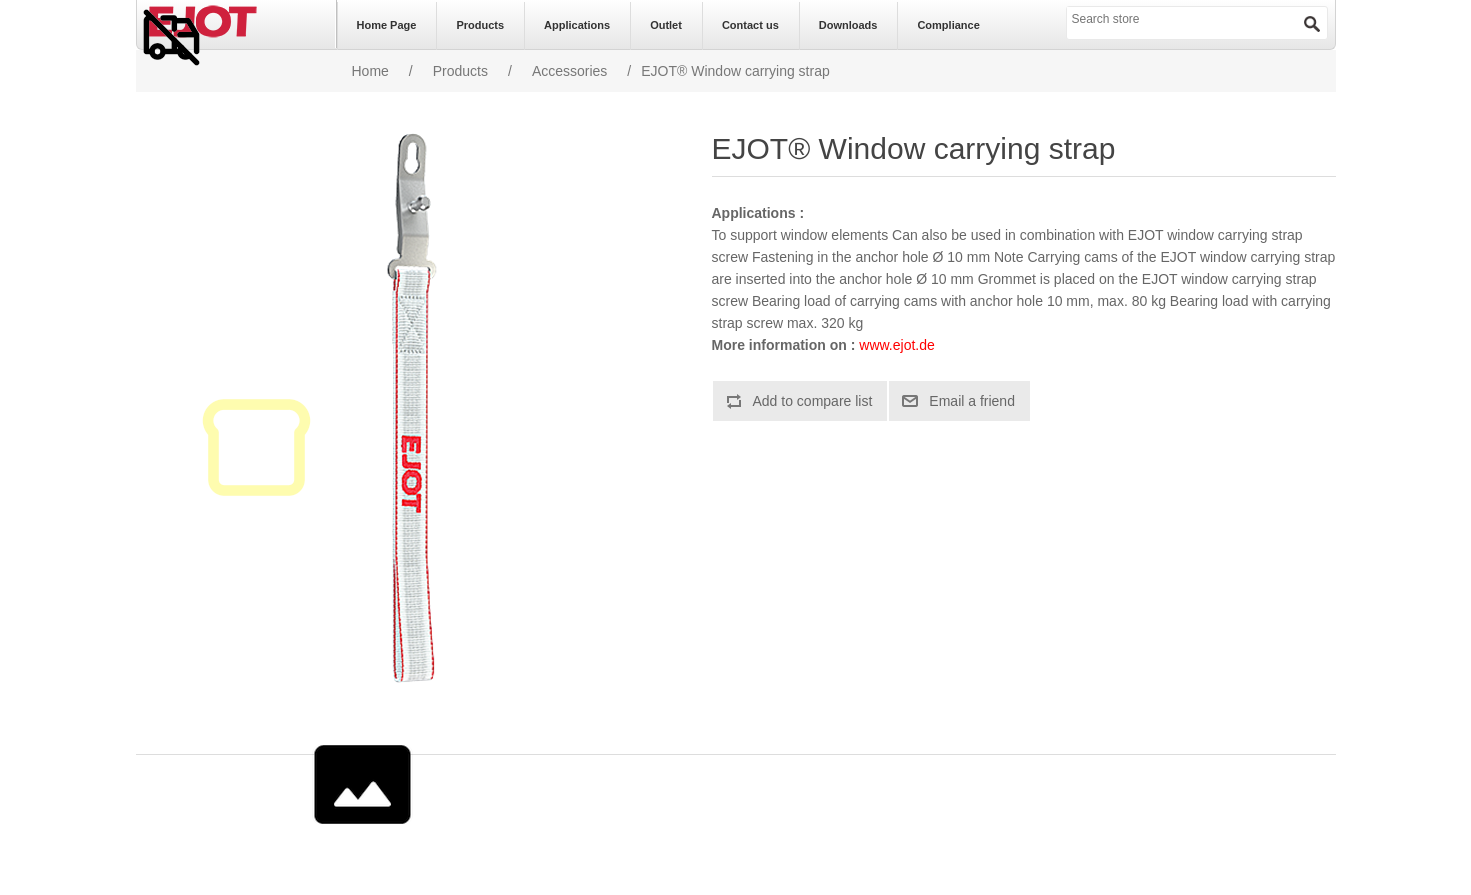 The height and width of the screenshot is (895, 1471). What do you see at coordinates (256, 447) in the screenshot?
I see `browse bakery or bread products` at bounding box center [256, 447].